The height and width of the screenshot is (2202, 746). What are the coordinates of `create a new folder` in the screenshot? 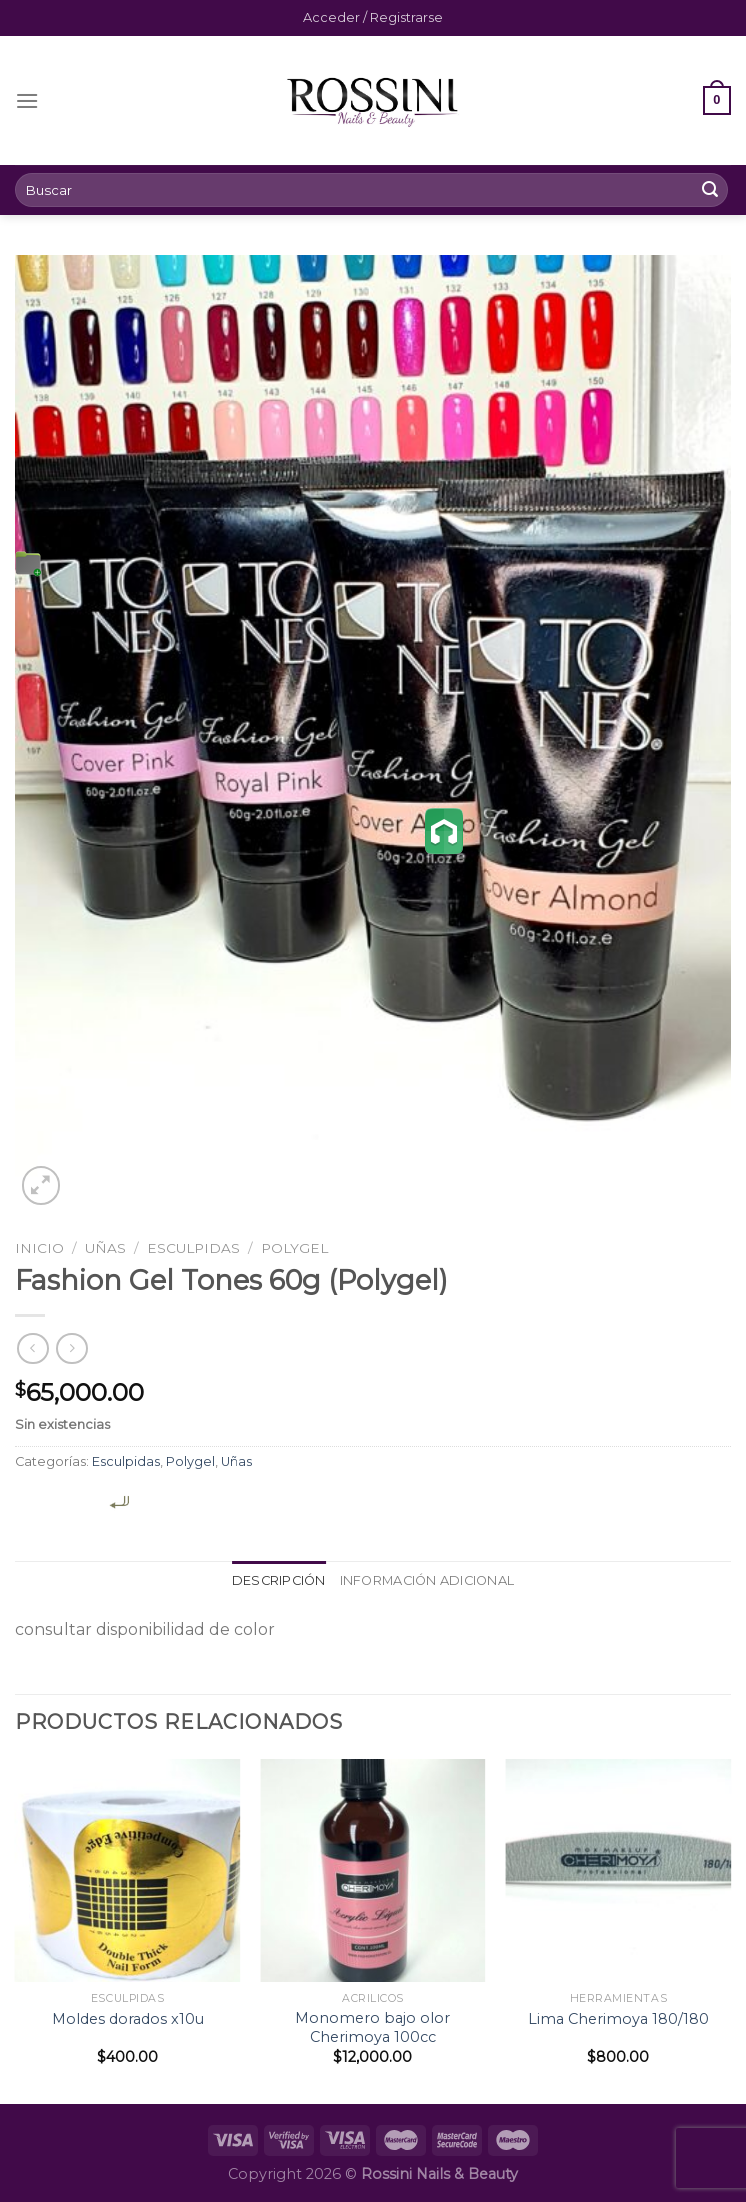 It's located at (28, 563).